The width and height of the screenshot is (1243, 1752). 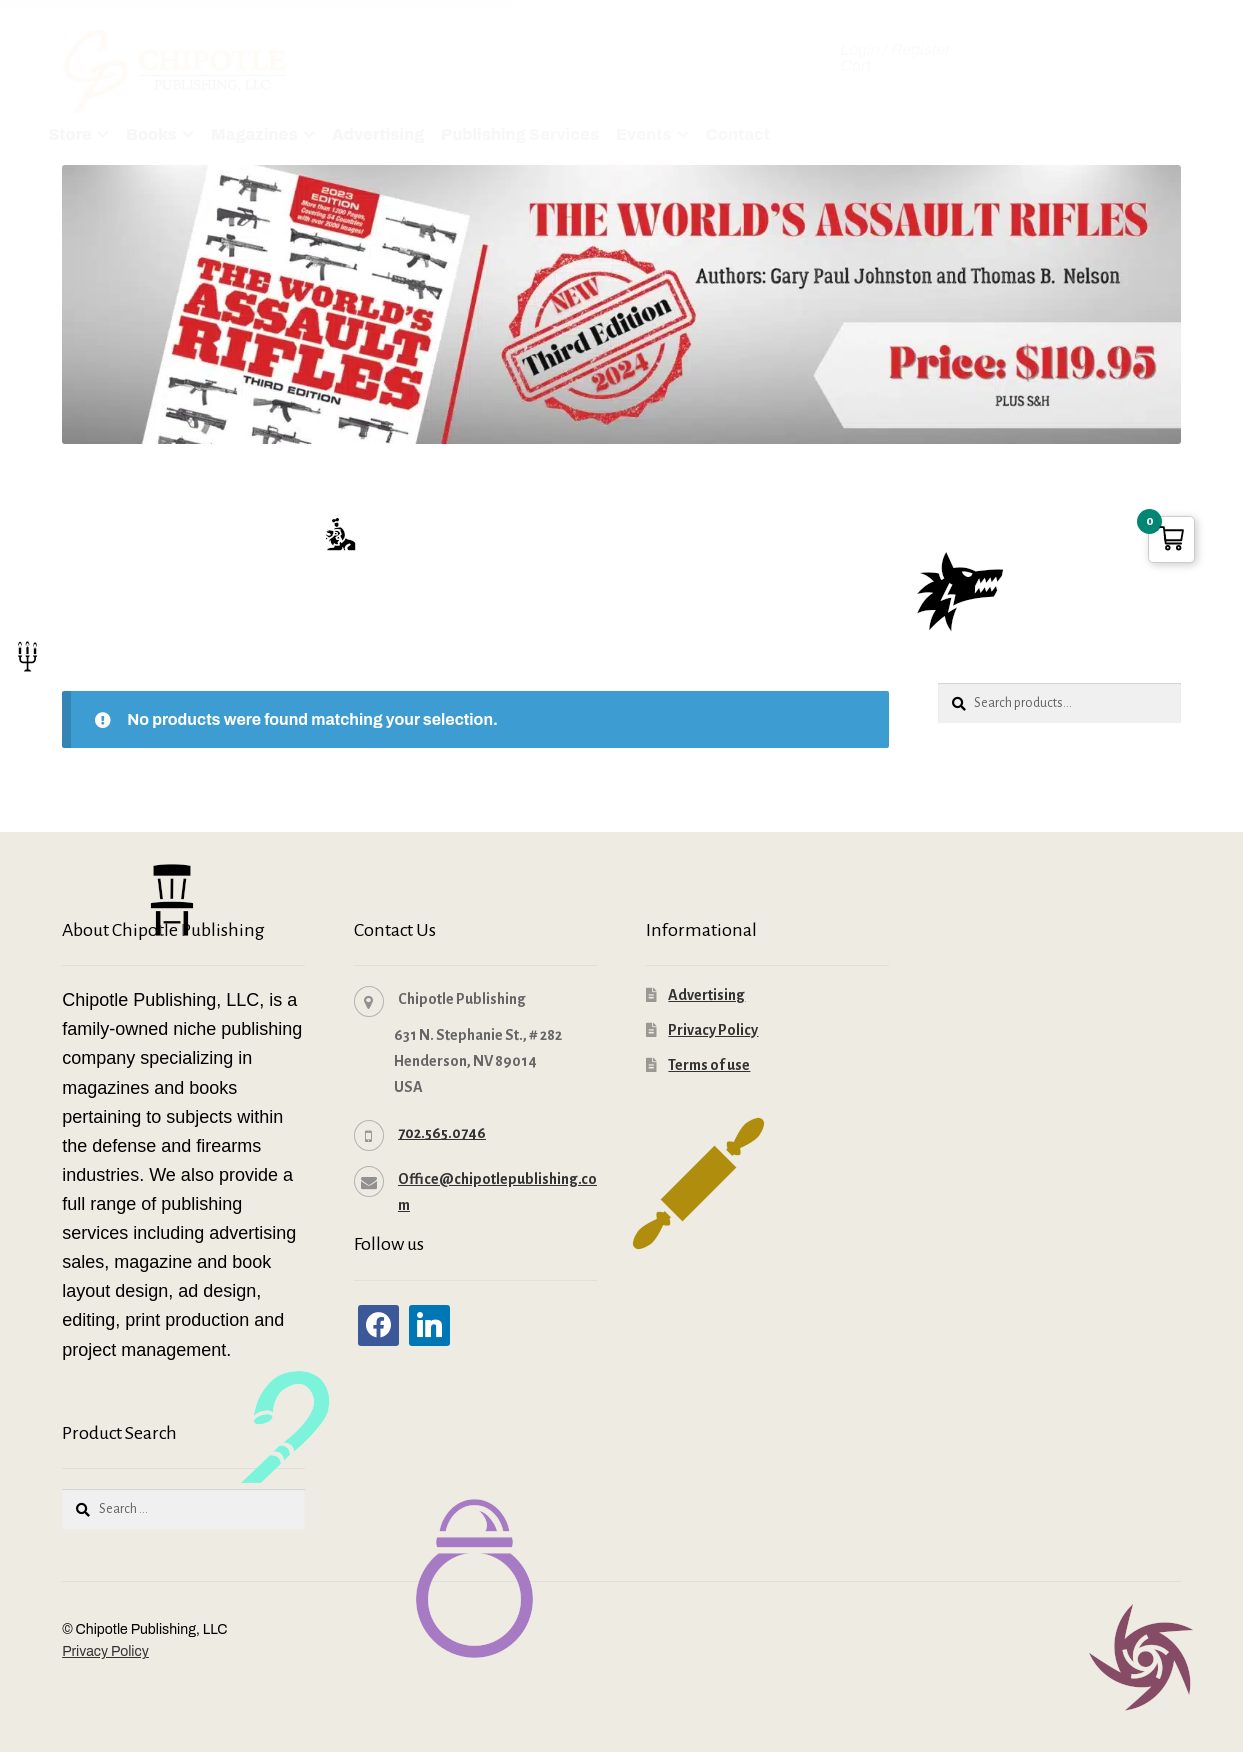 I want to click on spinning shuriken or ninja star weapon indicator, so click(x=1141, y=1657).